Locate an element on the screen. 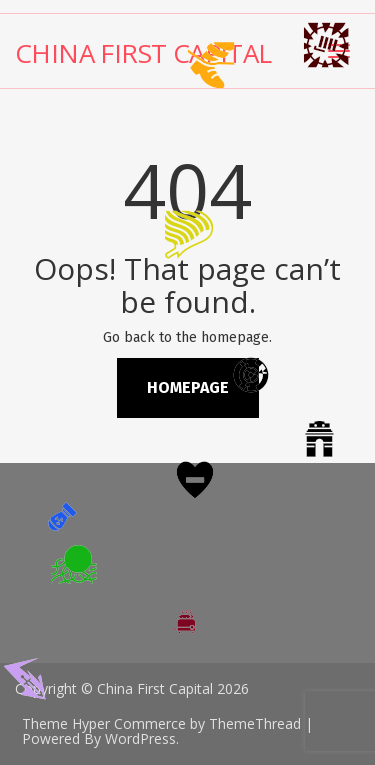 The image size is (375, 765). kitchen appliance or cooking-related feature is located at coordinates (184, 621).